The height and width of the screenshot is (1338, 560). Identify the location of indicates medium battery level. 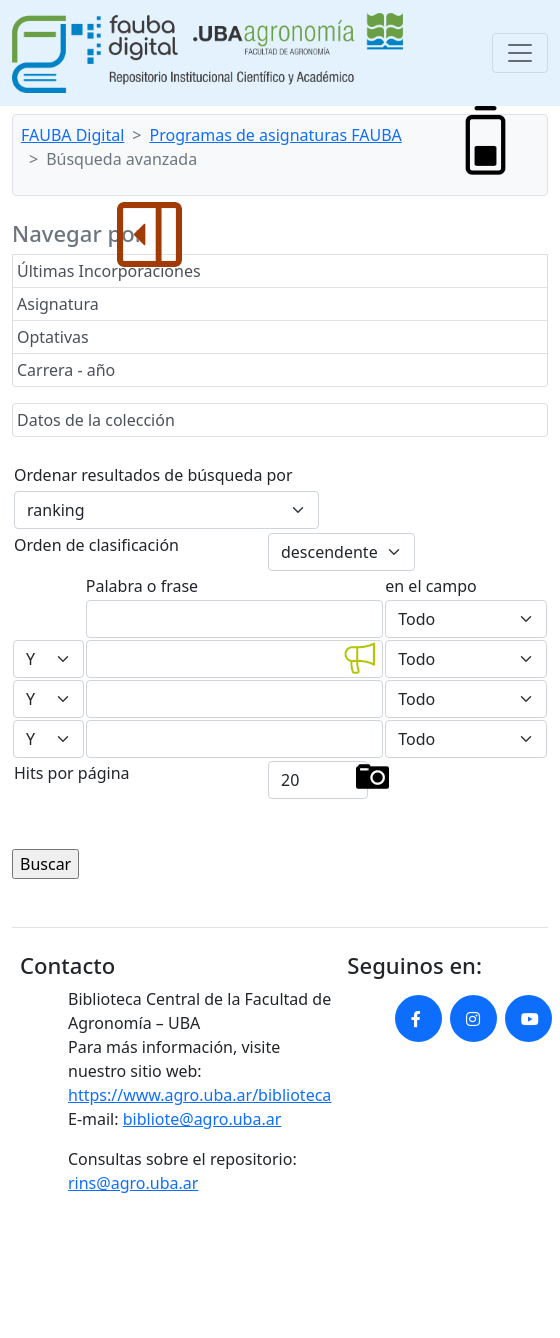
(485, 141).